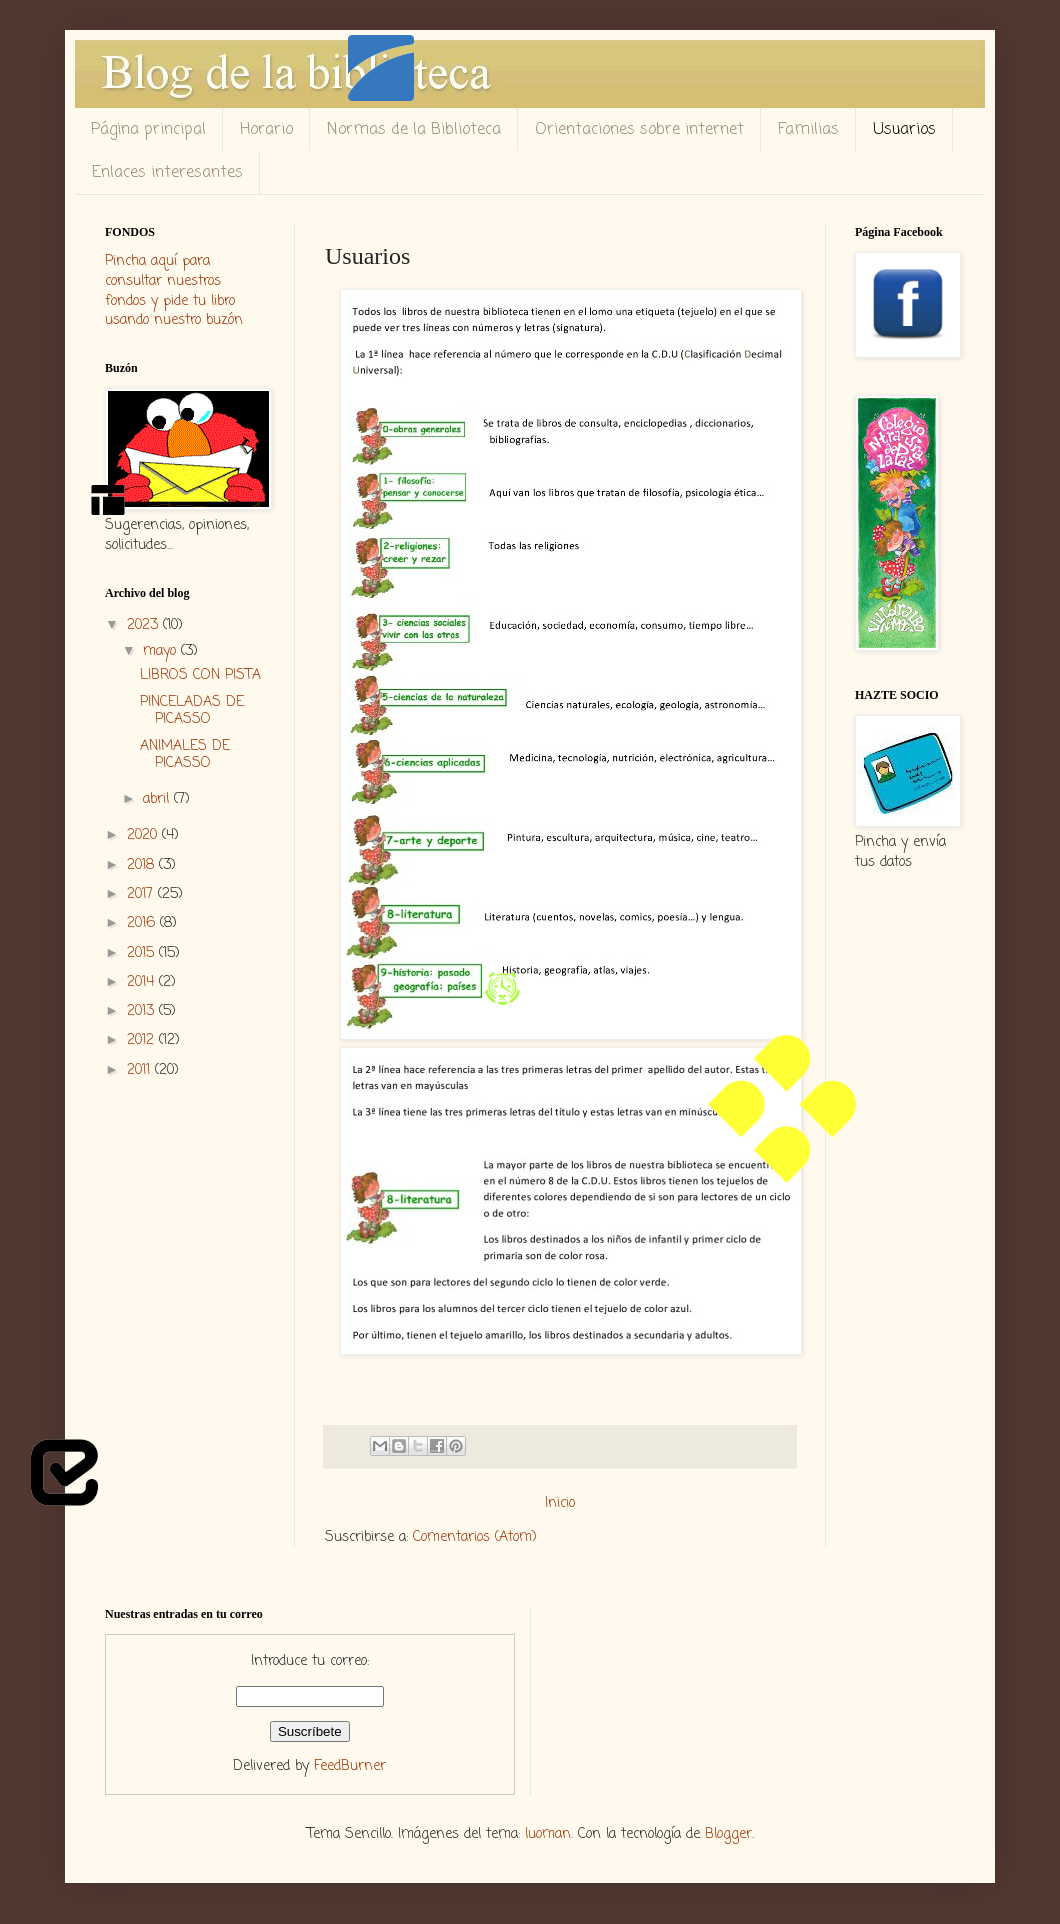 The height and width of the screenshot is (1924, 1060). Describe the element at coordinates (108, 500) in the screenshot. I see `switch to header with two-column layout` at that location.